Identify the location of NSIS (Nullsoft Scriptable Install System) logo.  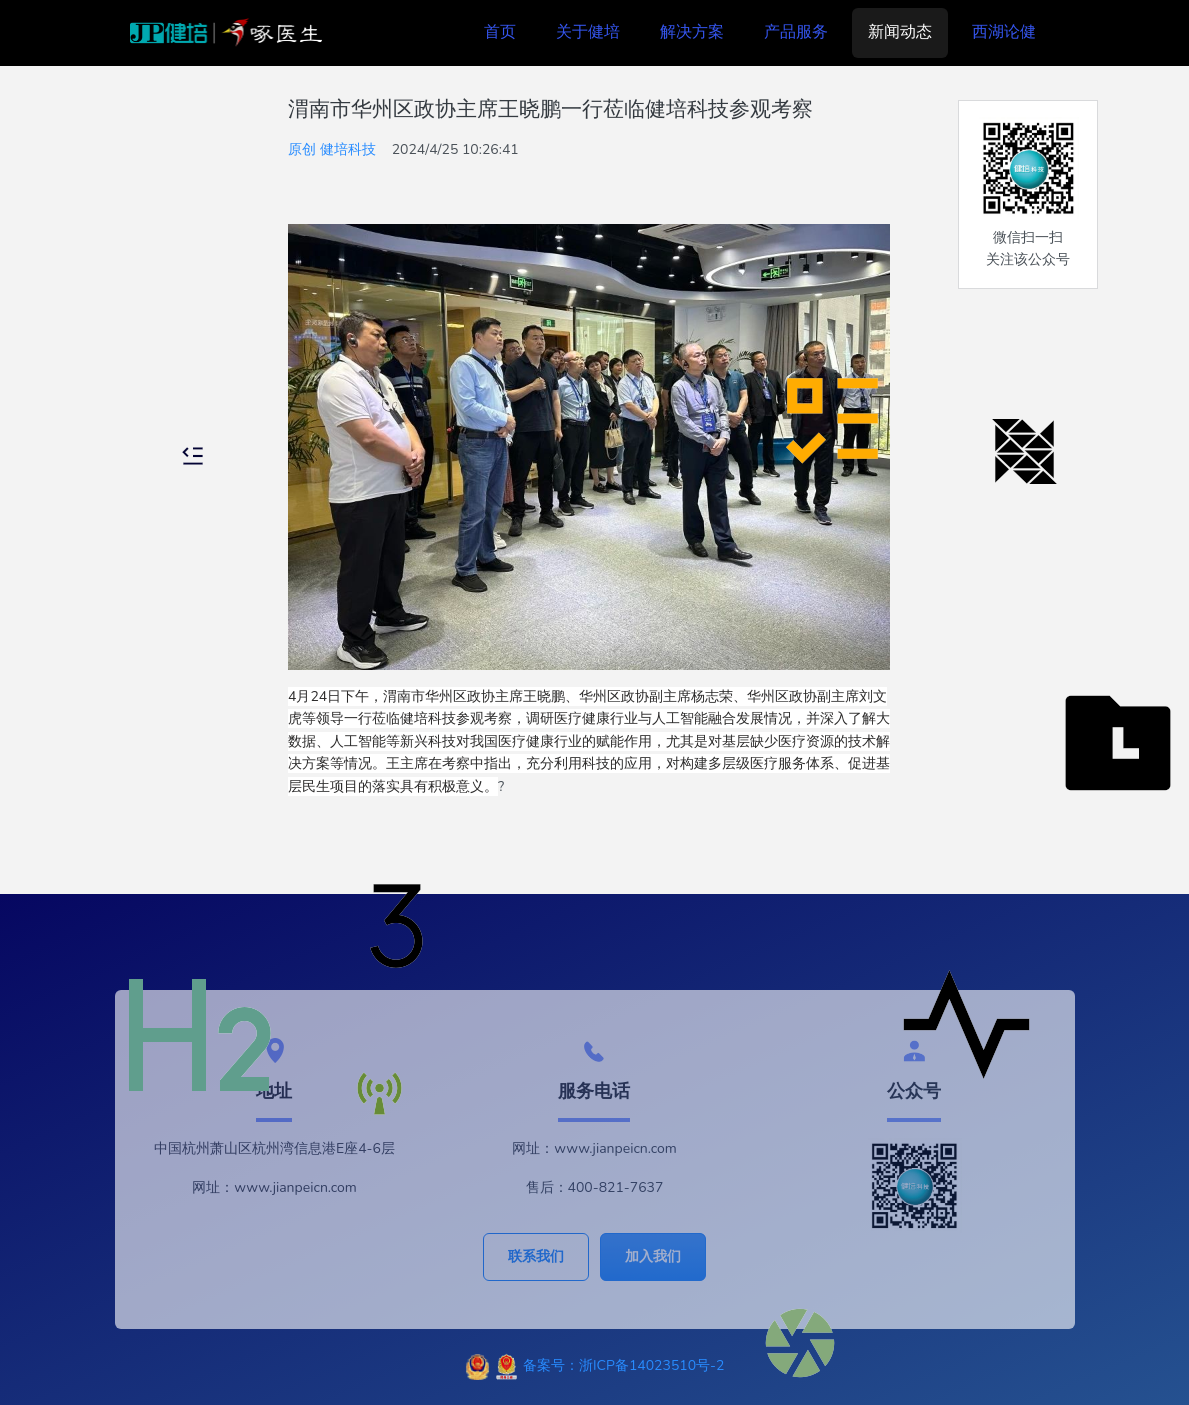
(1024, 451).